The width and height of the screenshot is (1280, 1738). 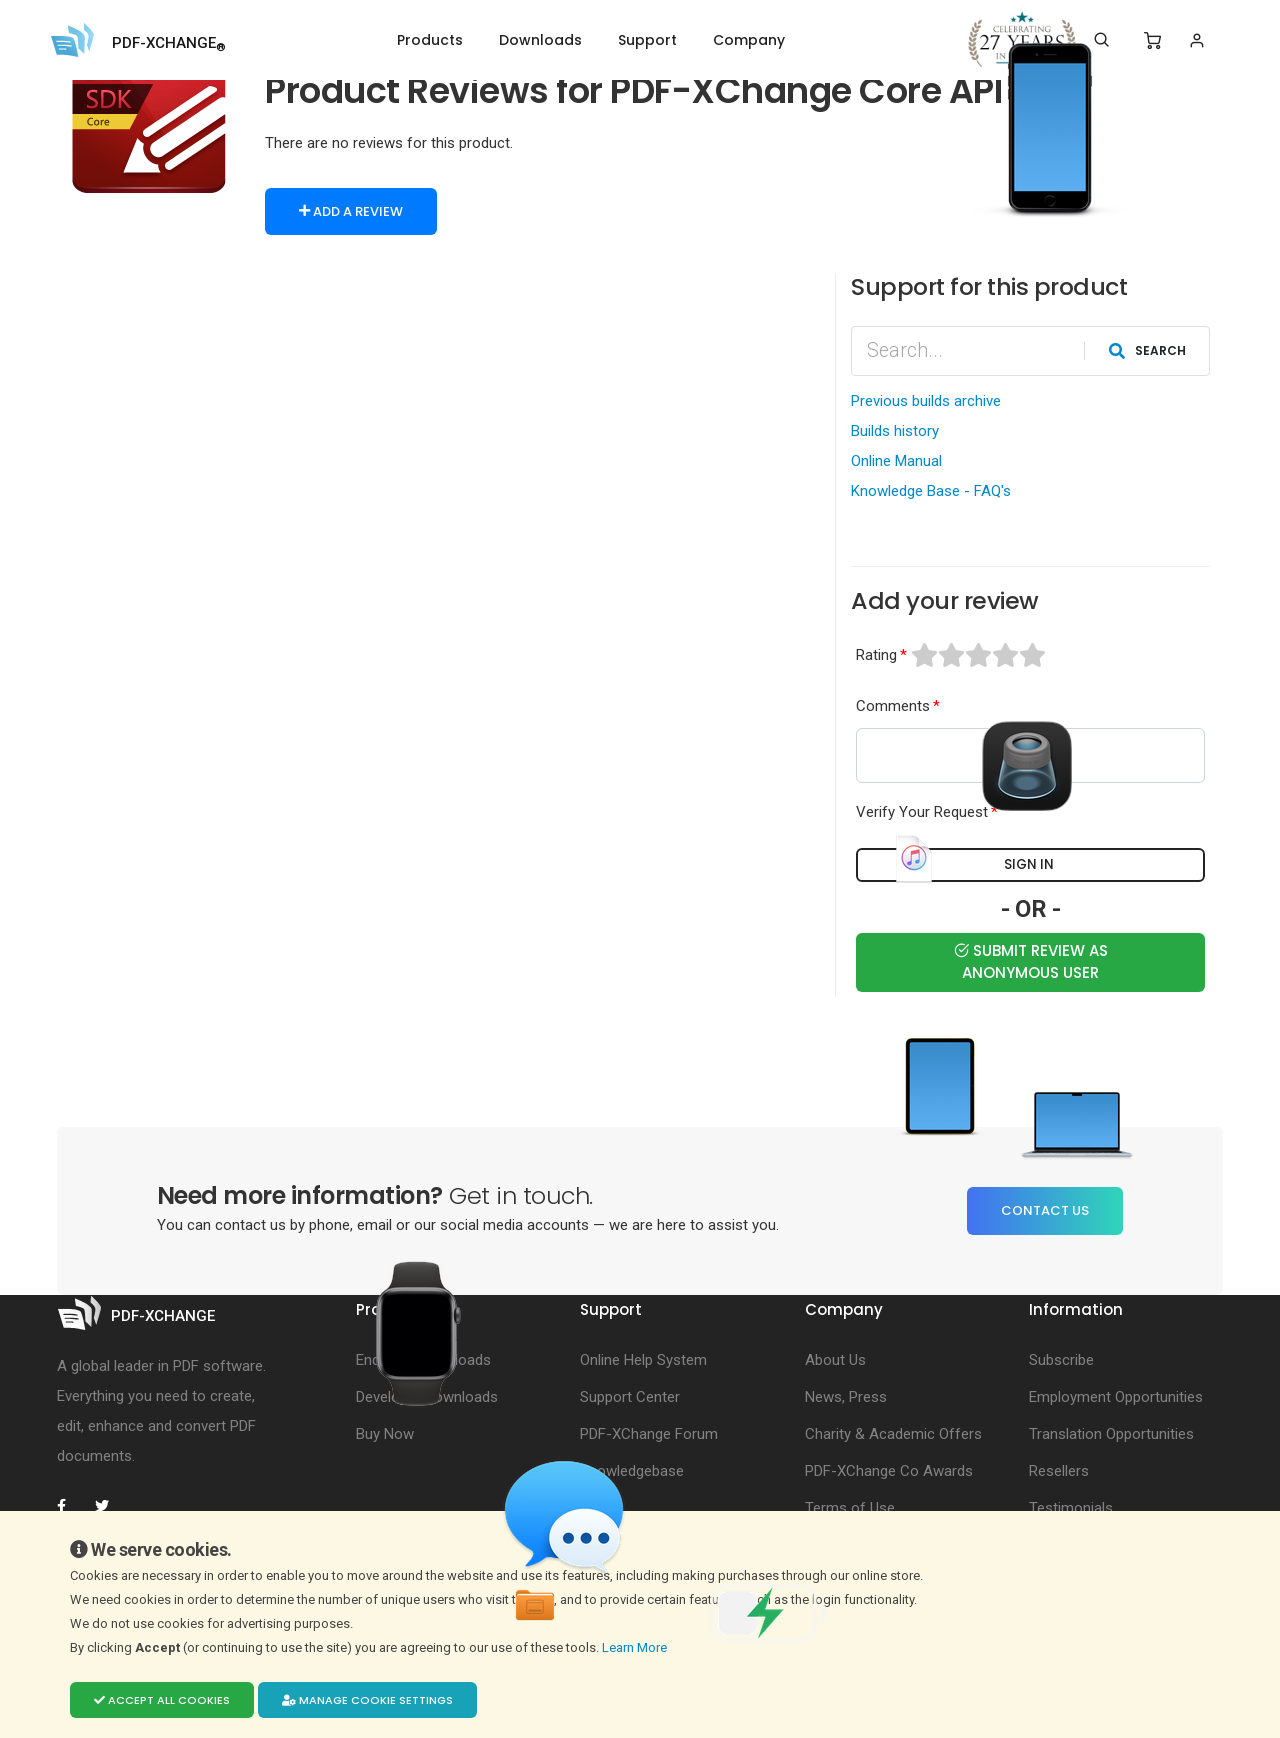 What do you see at coordinates (564, 1515) in the screenshot?
I see `open messages preferences or settings` at bounding box center [564, 1515].